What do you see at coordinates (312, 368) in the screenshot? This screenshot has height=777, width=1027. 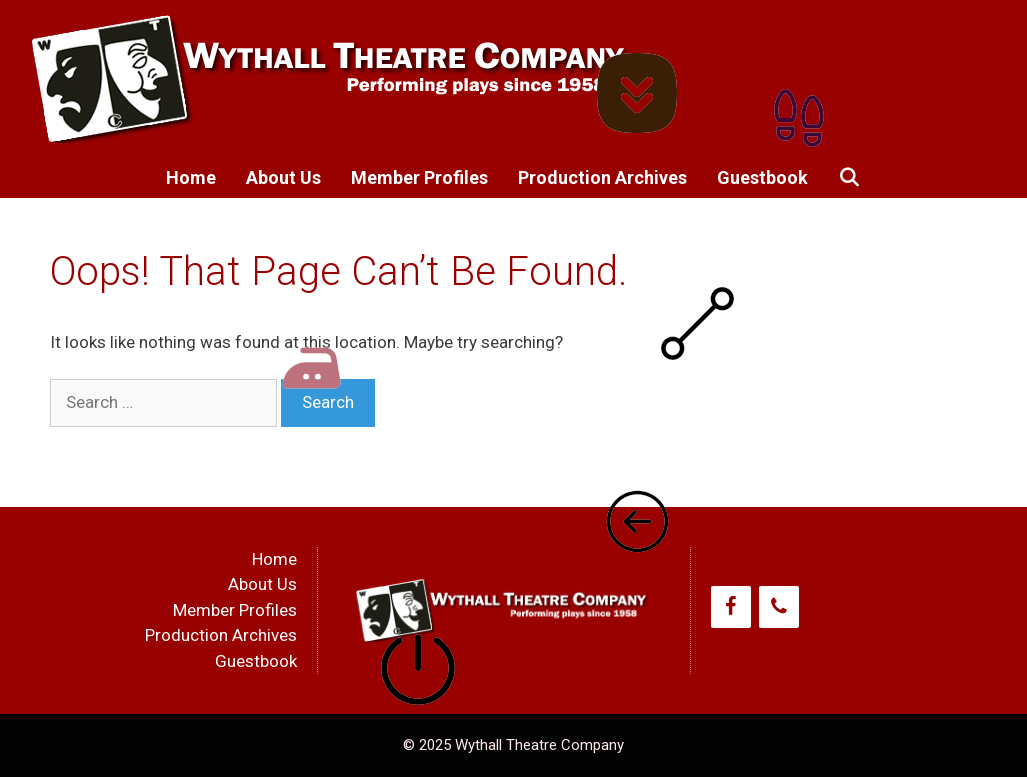 I see `select ironing or fabric care settings` at bounding box center [312, 368].